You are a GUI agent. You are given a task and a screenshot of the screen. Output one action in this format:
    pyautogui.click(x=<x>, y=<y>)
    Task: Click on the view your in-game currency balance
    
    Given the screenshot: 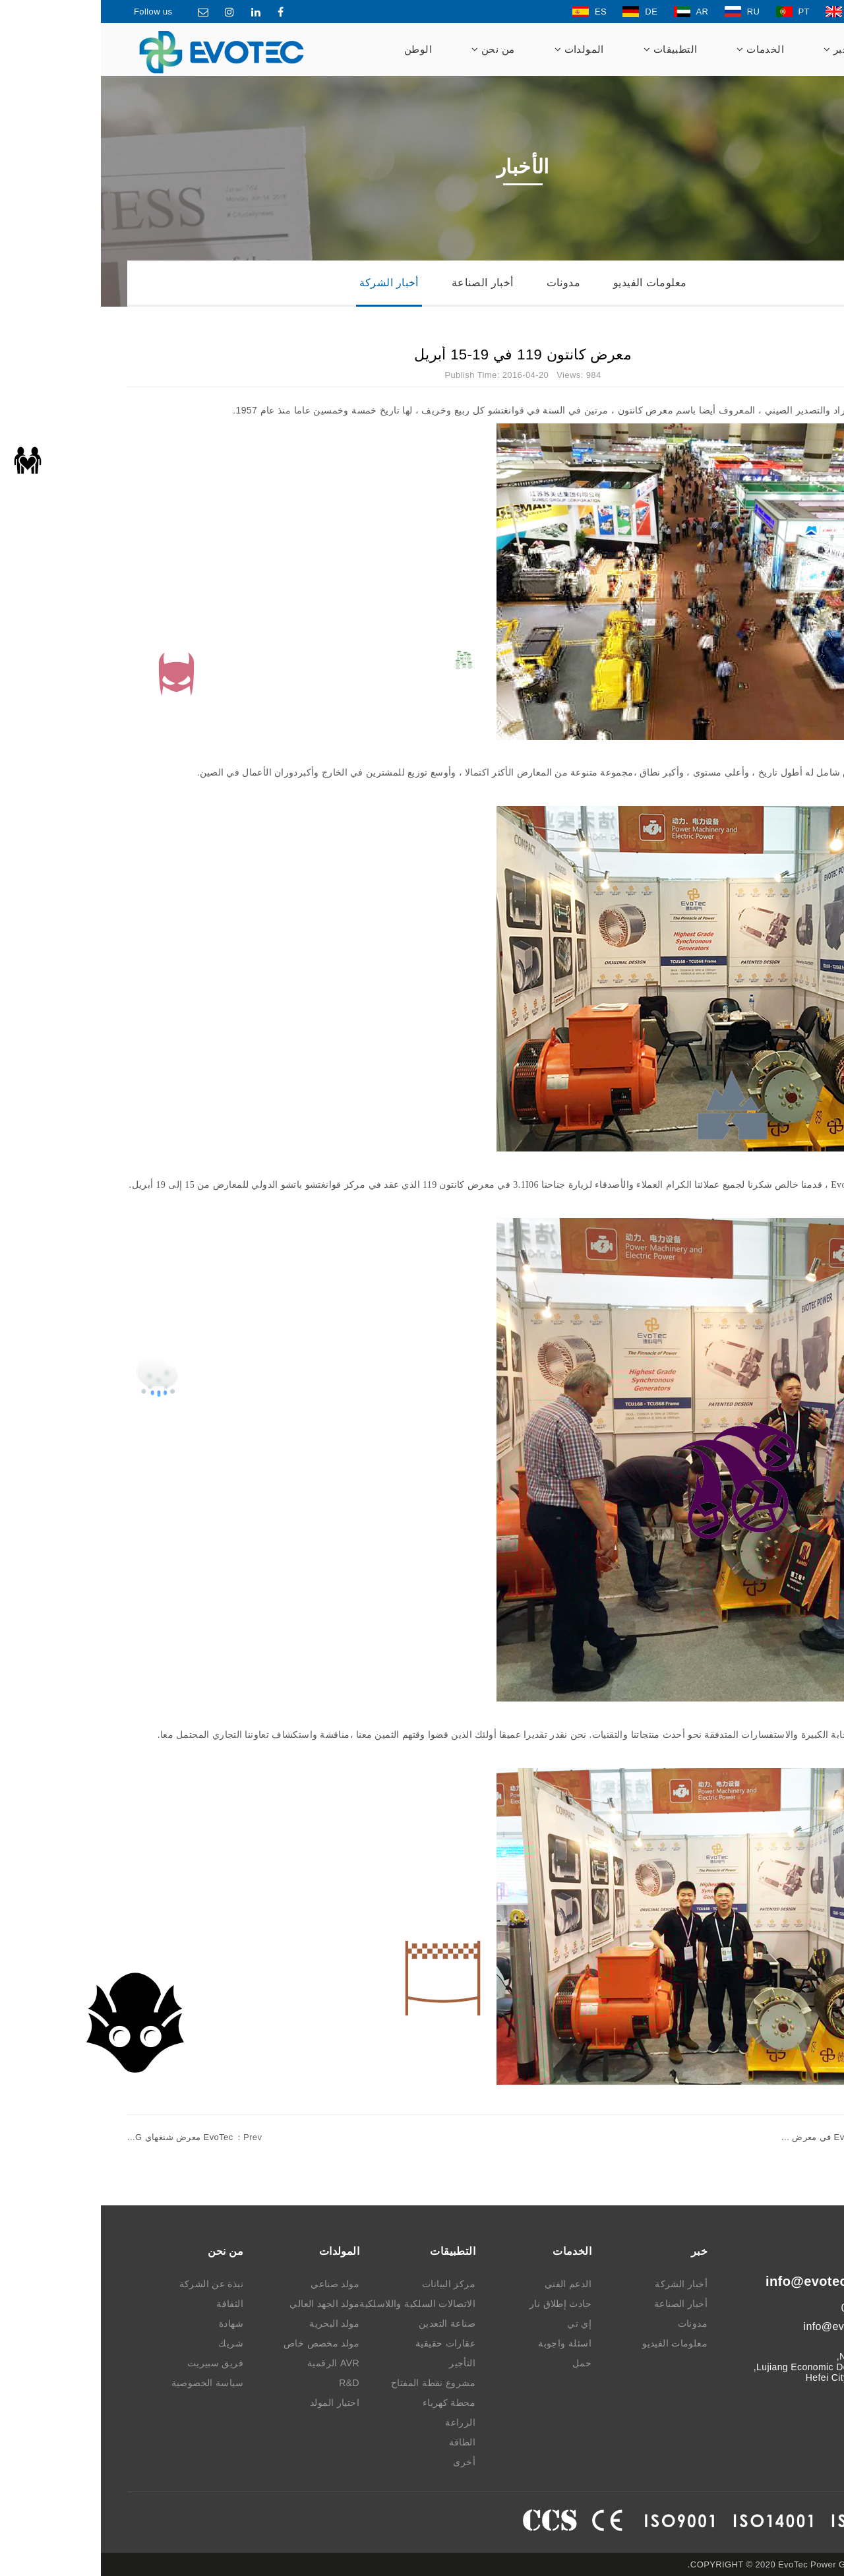 What is the action you would take?
    pyautogui.click(x=464, y=659)
    